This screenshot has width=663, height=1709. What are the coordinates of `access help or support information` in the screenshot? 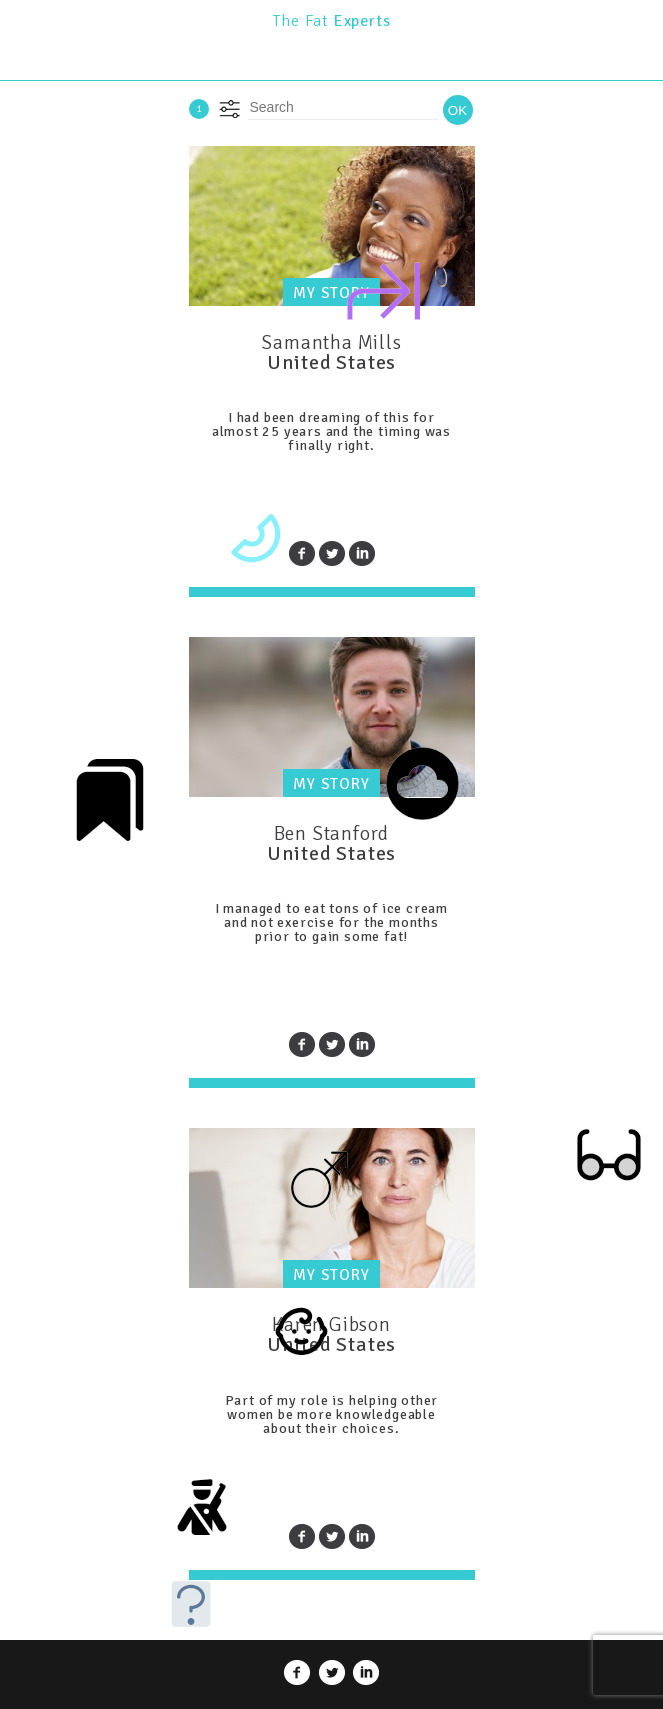 It's located at (191, 1604).